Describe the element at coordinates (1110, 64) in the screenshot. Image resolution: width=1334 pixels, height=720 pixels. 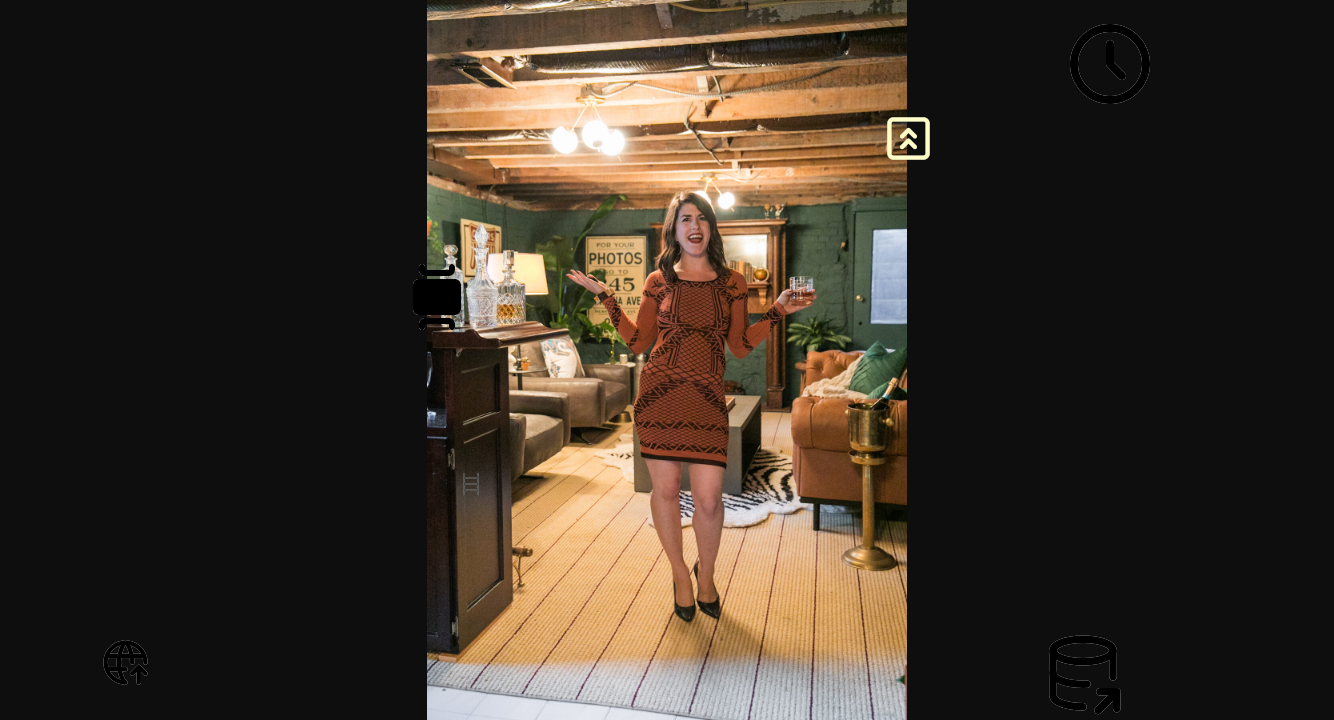
I see `view time or clock settings` at that location.